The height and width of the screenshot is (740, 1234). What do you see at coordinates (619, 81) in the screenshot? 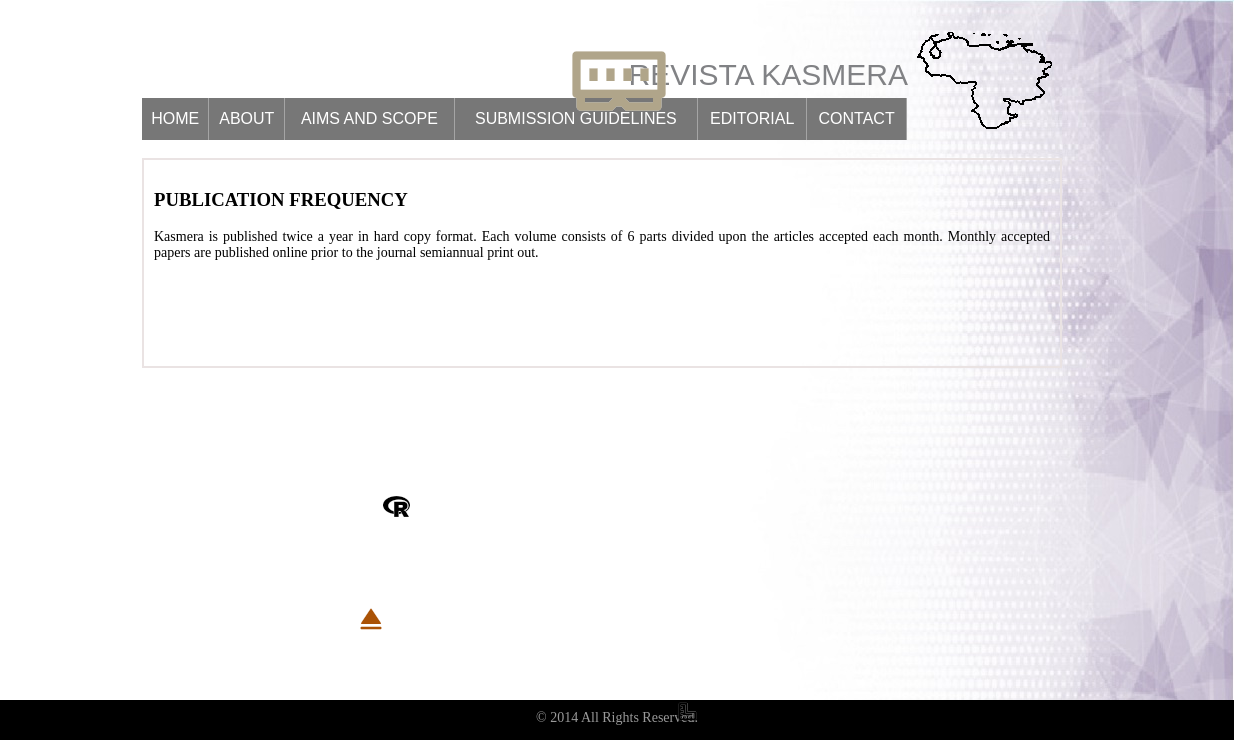
I see `view system RAM or memory status` at bounding box center [619, 81].